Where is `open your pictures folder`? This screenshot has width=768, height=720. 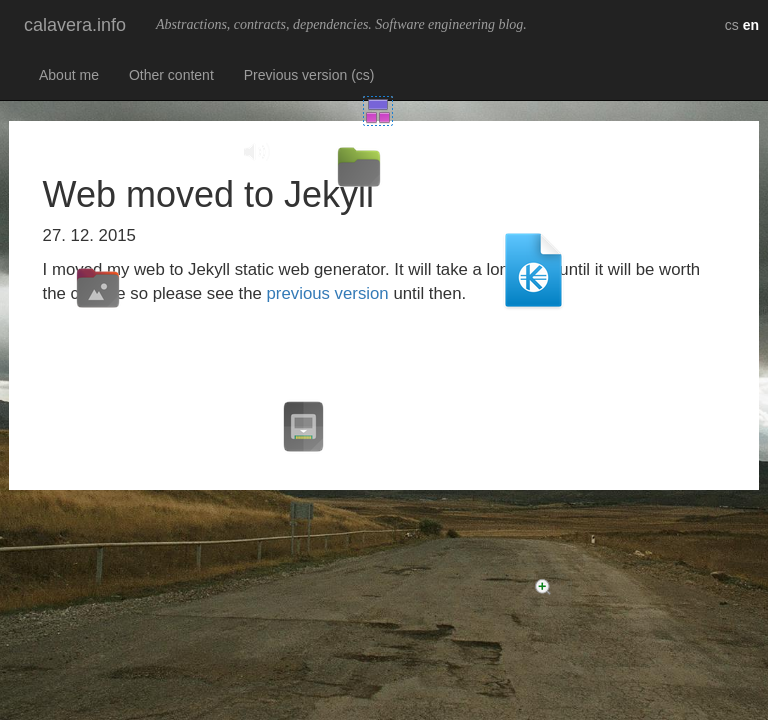
open your pictures folder is located at coordinates (98, 288).